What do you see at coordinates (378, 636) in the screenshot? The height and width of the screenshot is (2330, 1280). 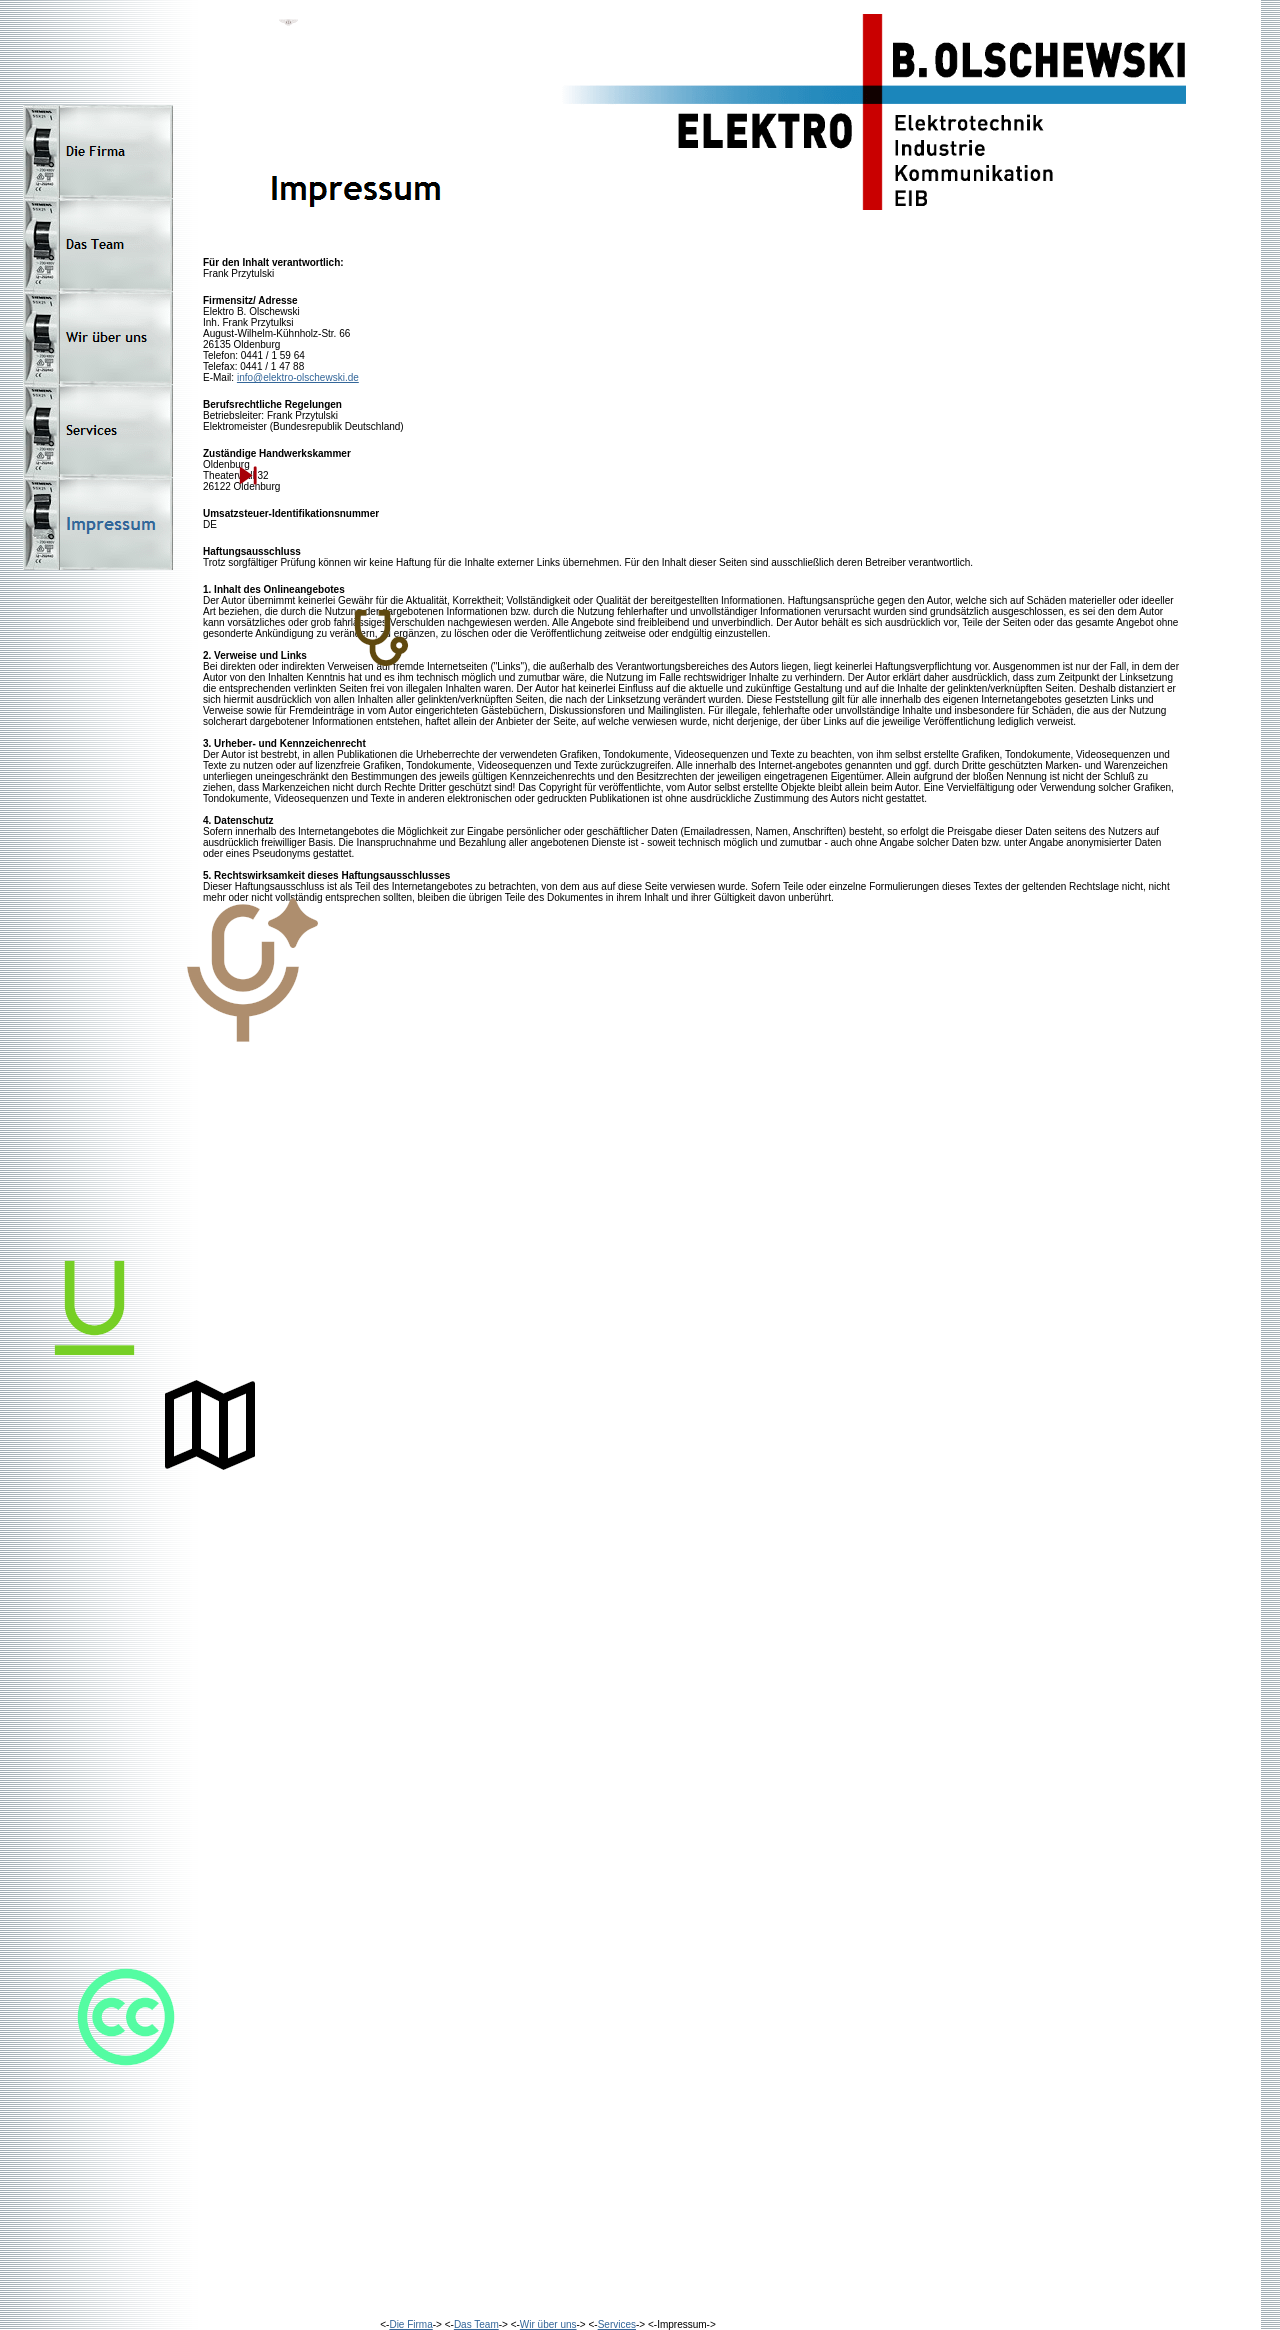 I see `access health or medical features` at bounding box center [378, 636].